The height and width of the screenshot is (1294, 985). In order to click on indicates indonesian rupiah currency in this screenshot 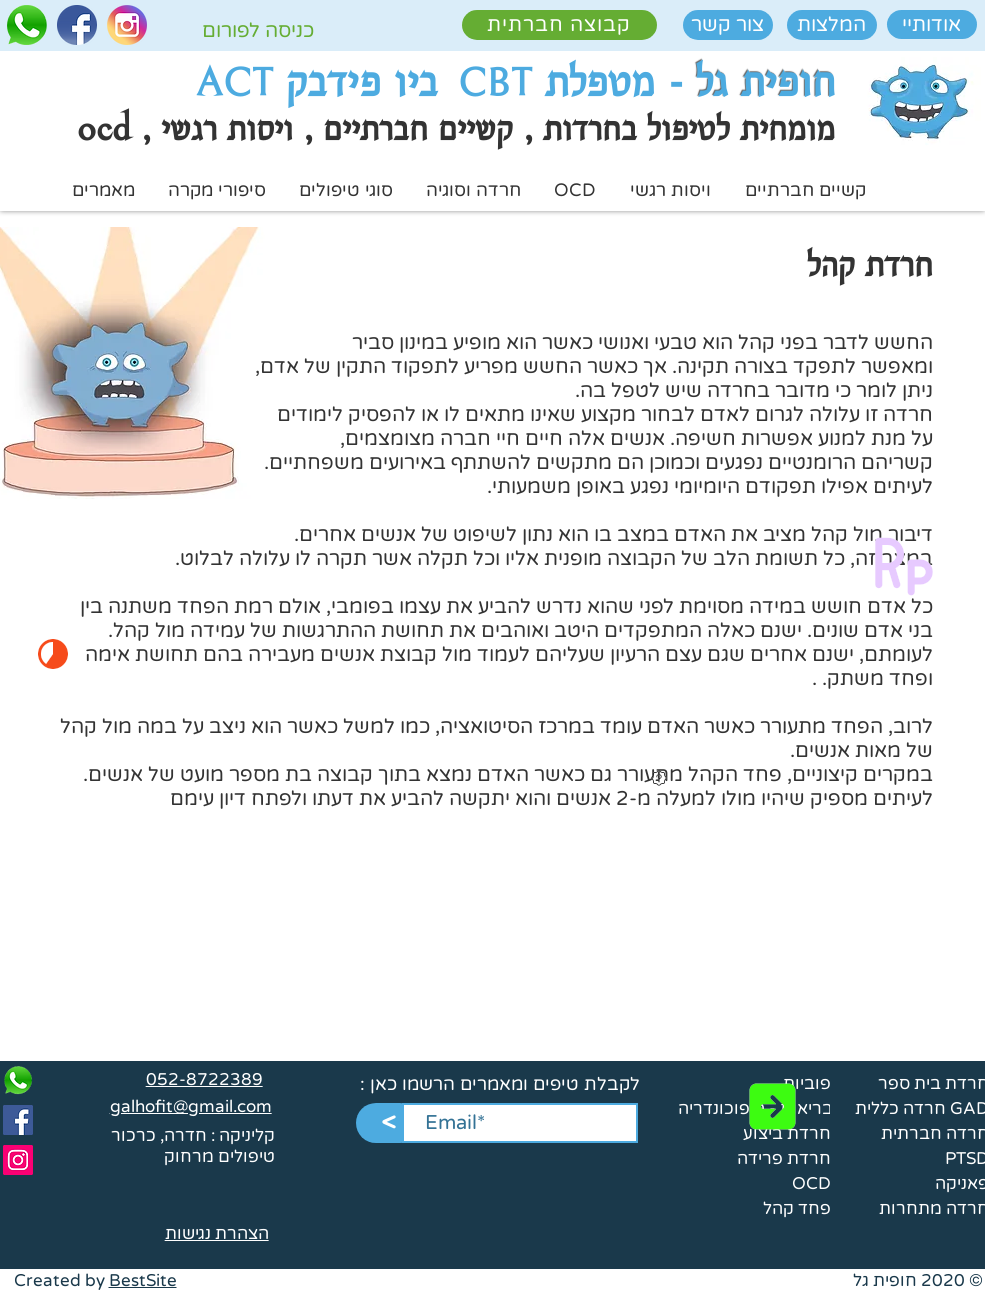, I will do `click(904, 563)`.